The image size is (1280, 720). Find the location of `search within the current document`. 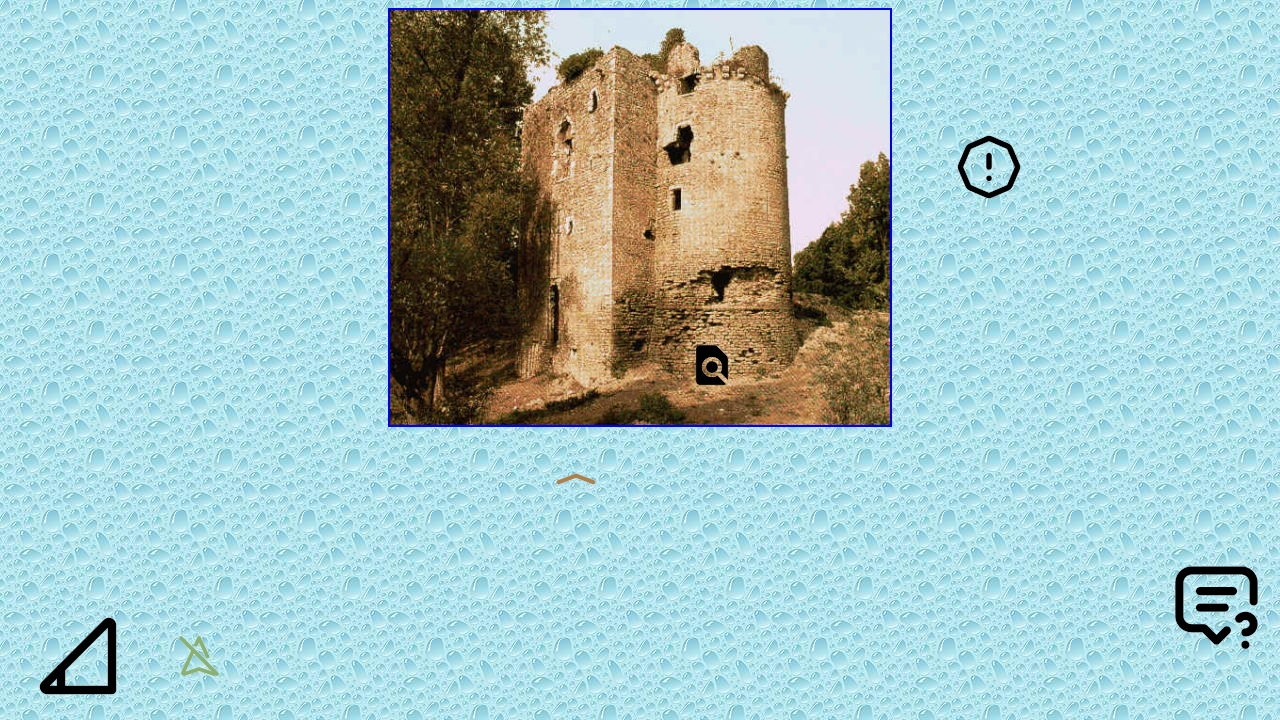

search within the current document is located at coordinates (712, 365).